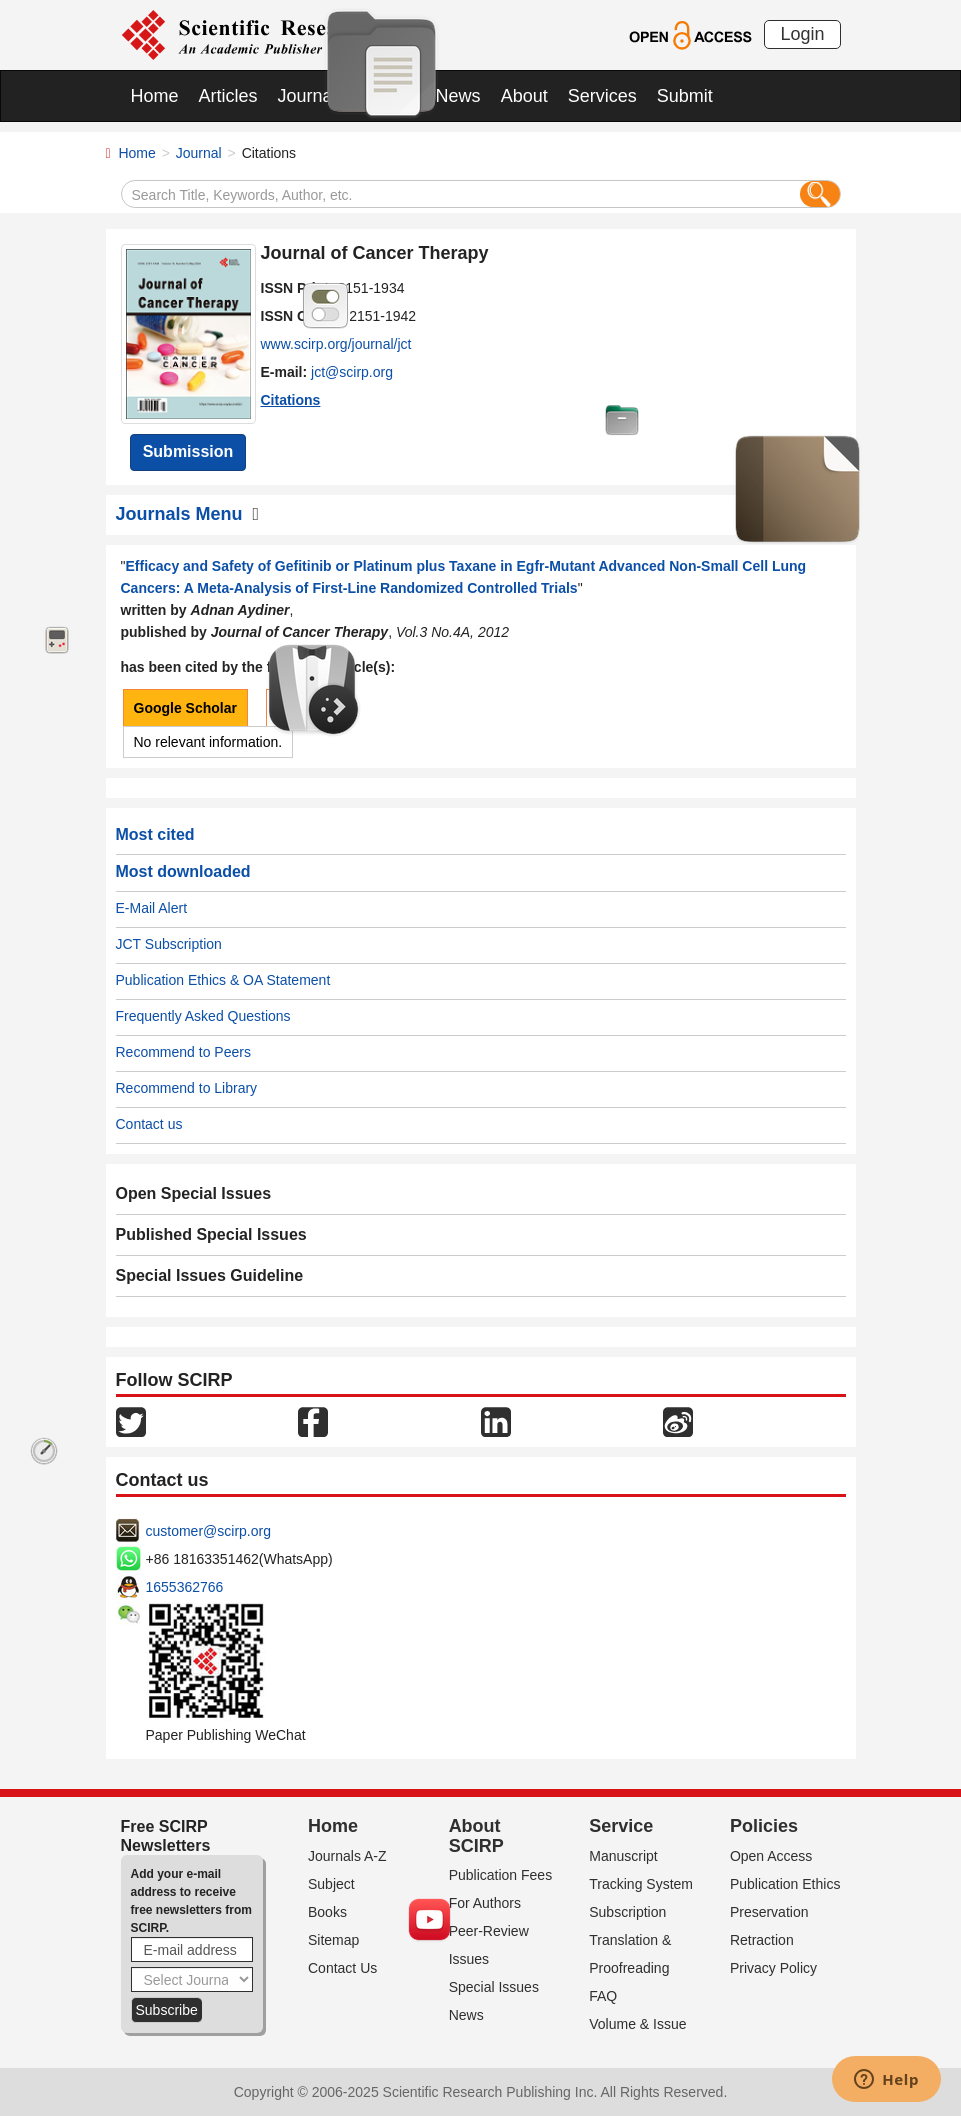 The width and height of the screenshot is (961, 2116). What do you see at coordinates (325, 305) in the screenshot?
I see `access system settings or preferences` at bounding box center [325, 305].